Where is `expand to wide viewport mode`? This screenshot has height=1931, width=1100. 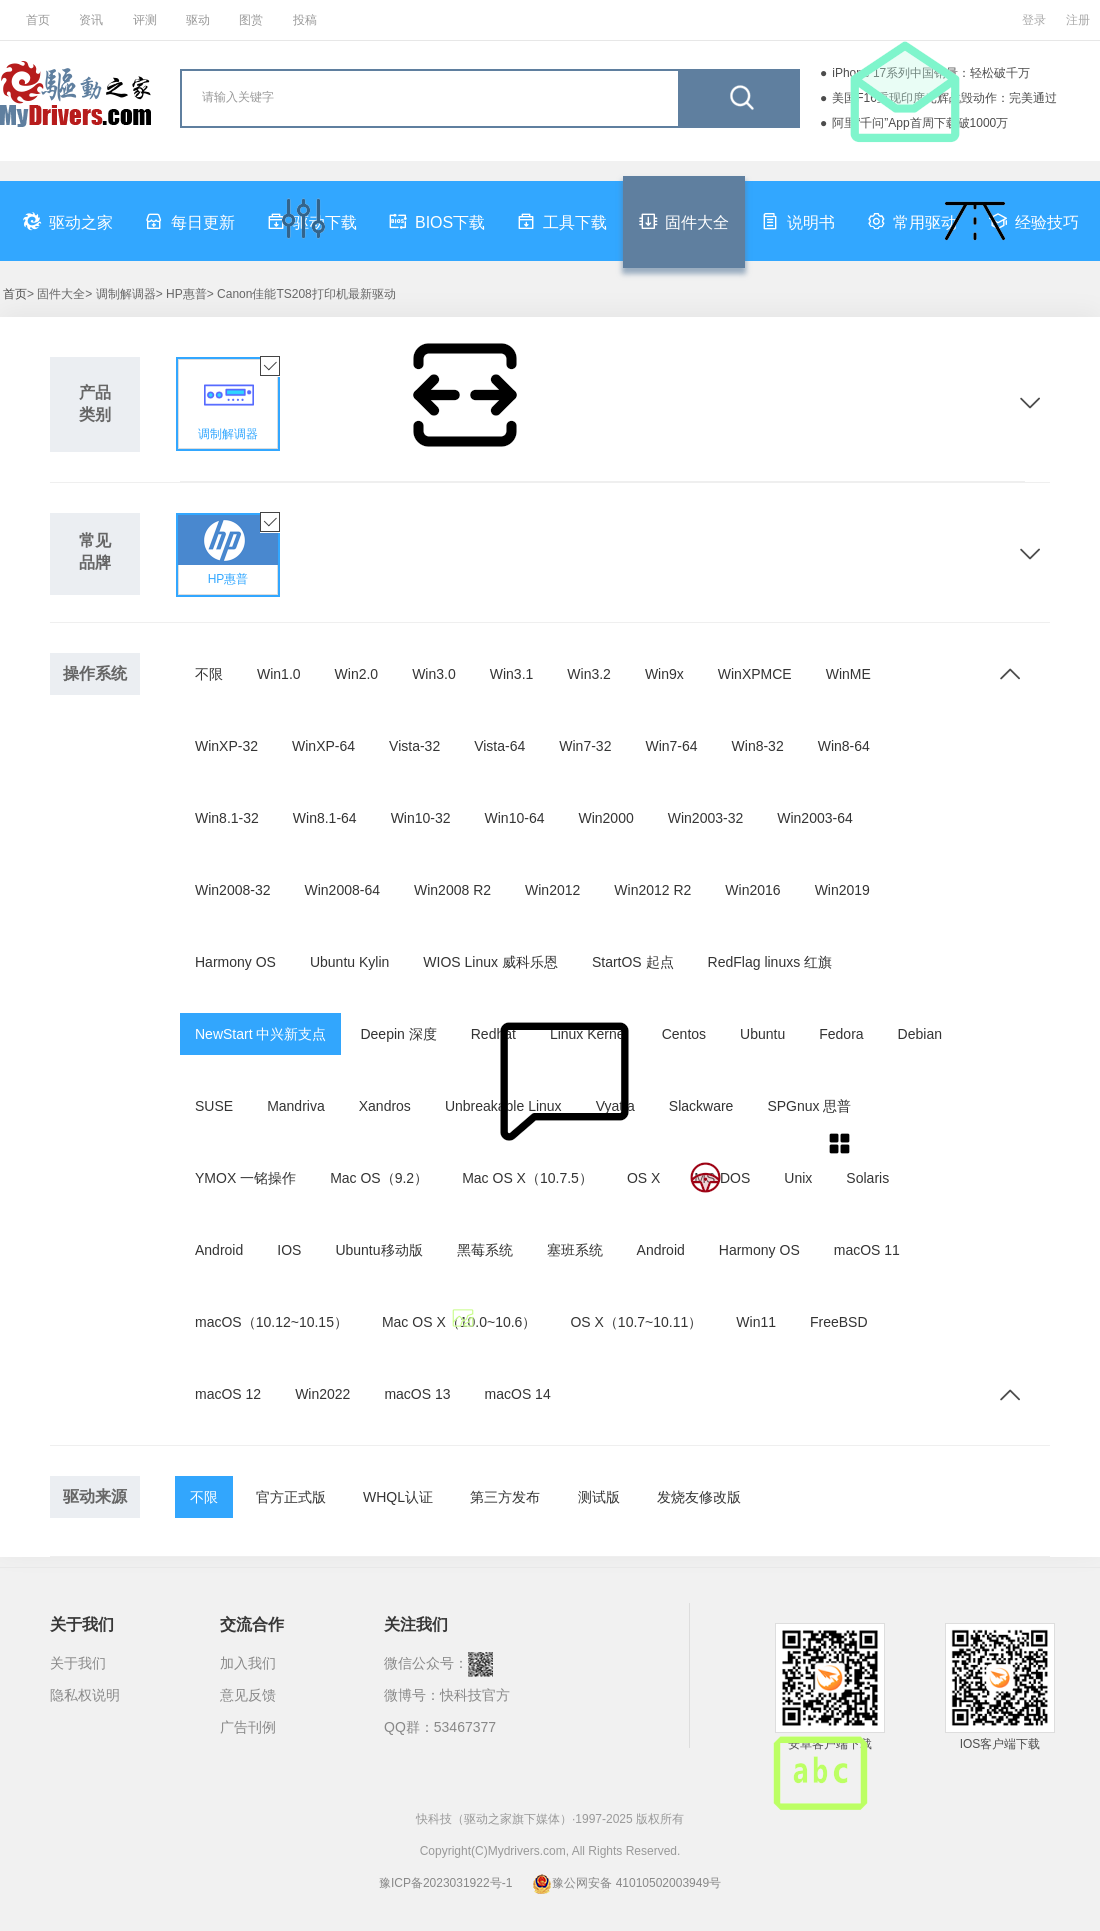 expand to wide viewport mode is located at coordinates (465, 395).